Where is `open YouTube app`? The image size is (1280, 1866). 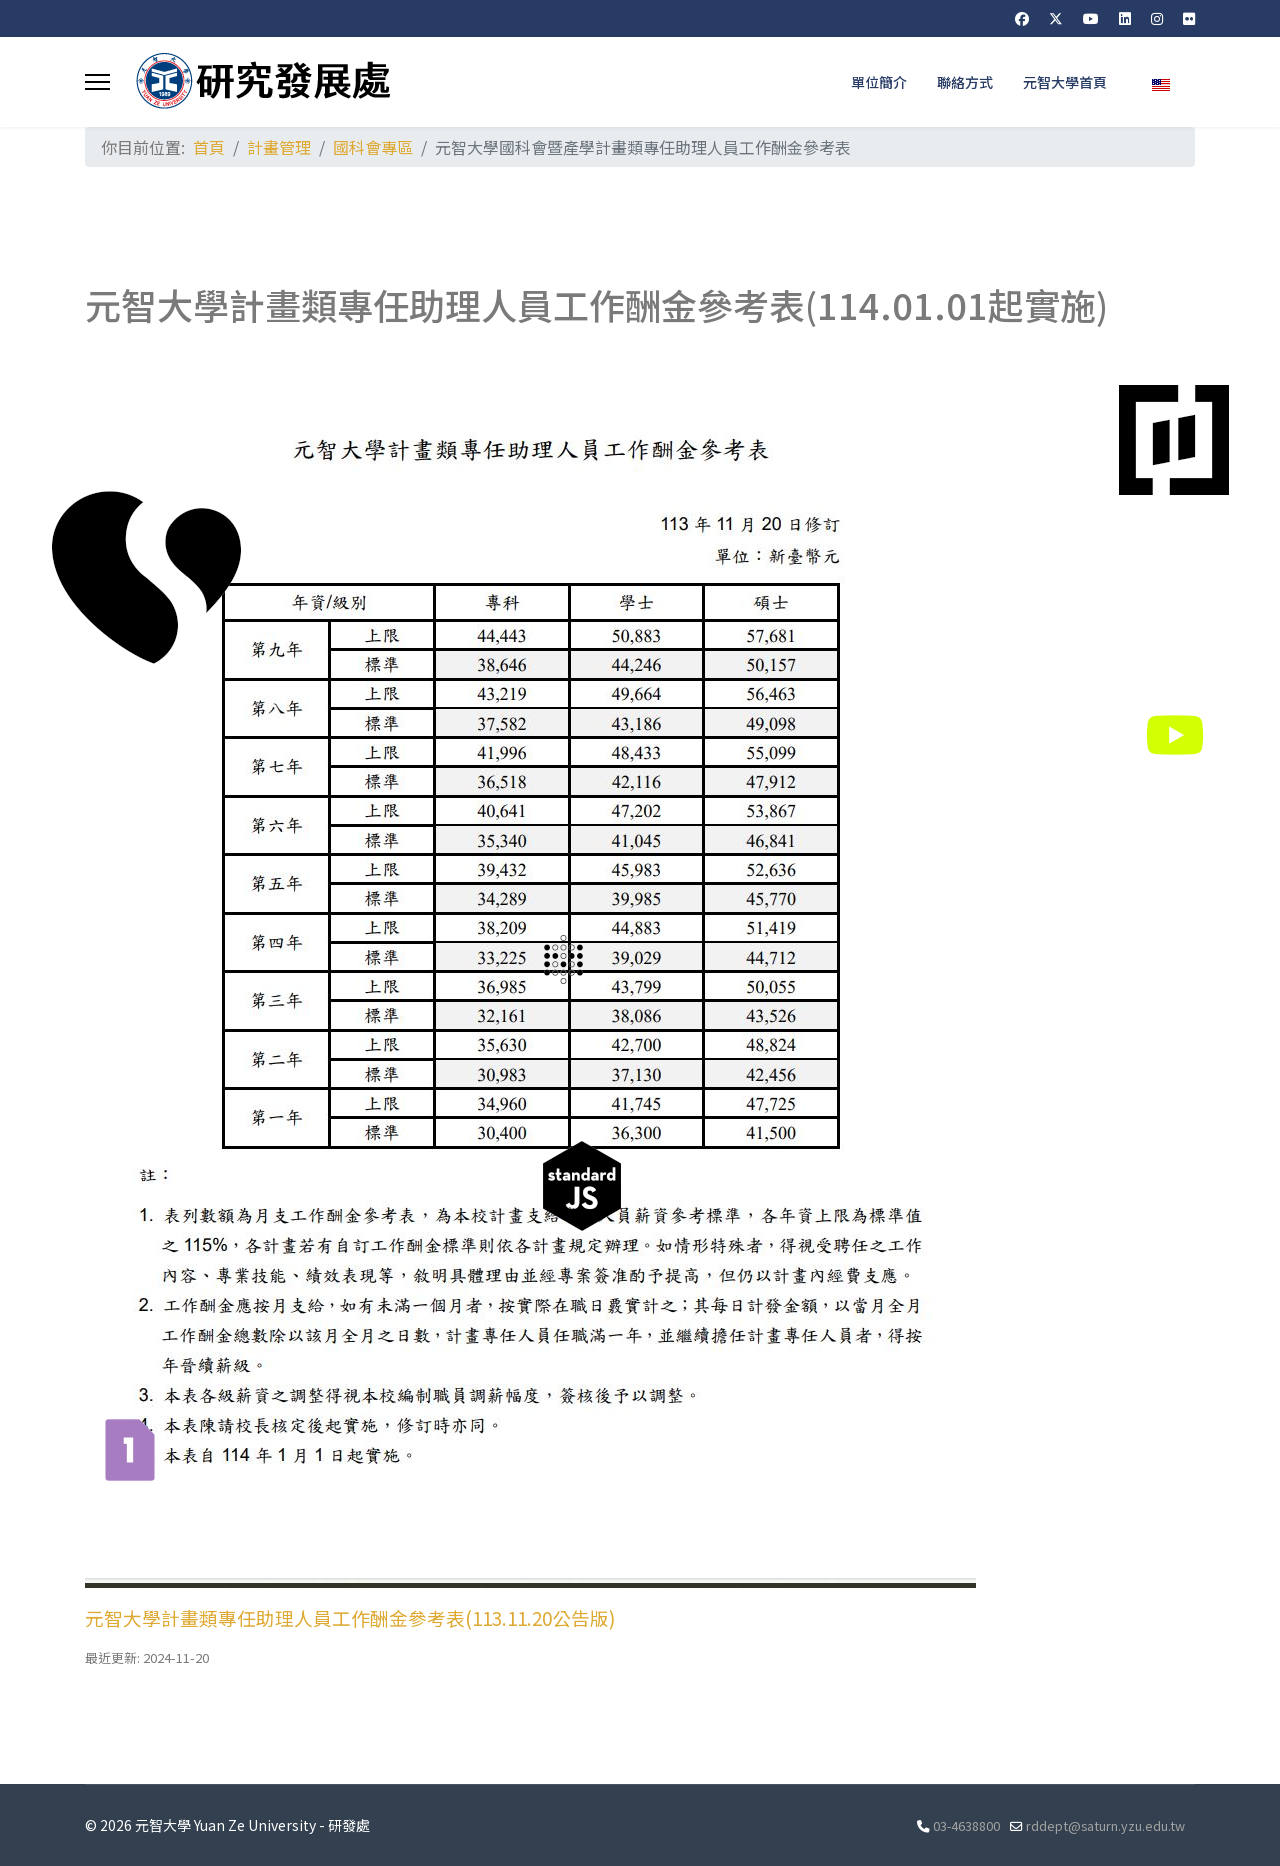 open YouTube app is located at coordinates (1175, 735).